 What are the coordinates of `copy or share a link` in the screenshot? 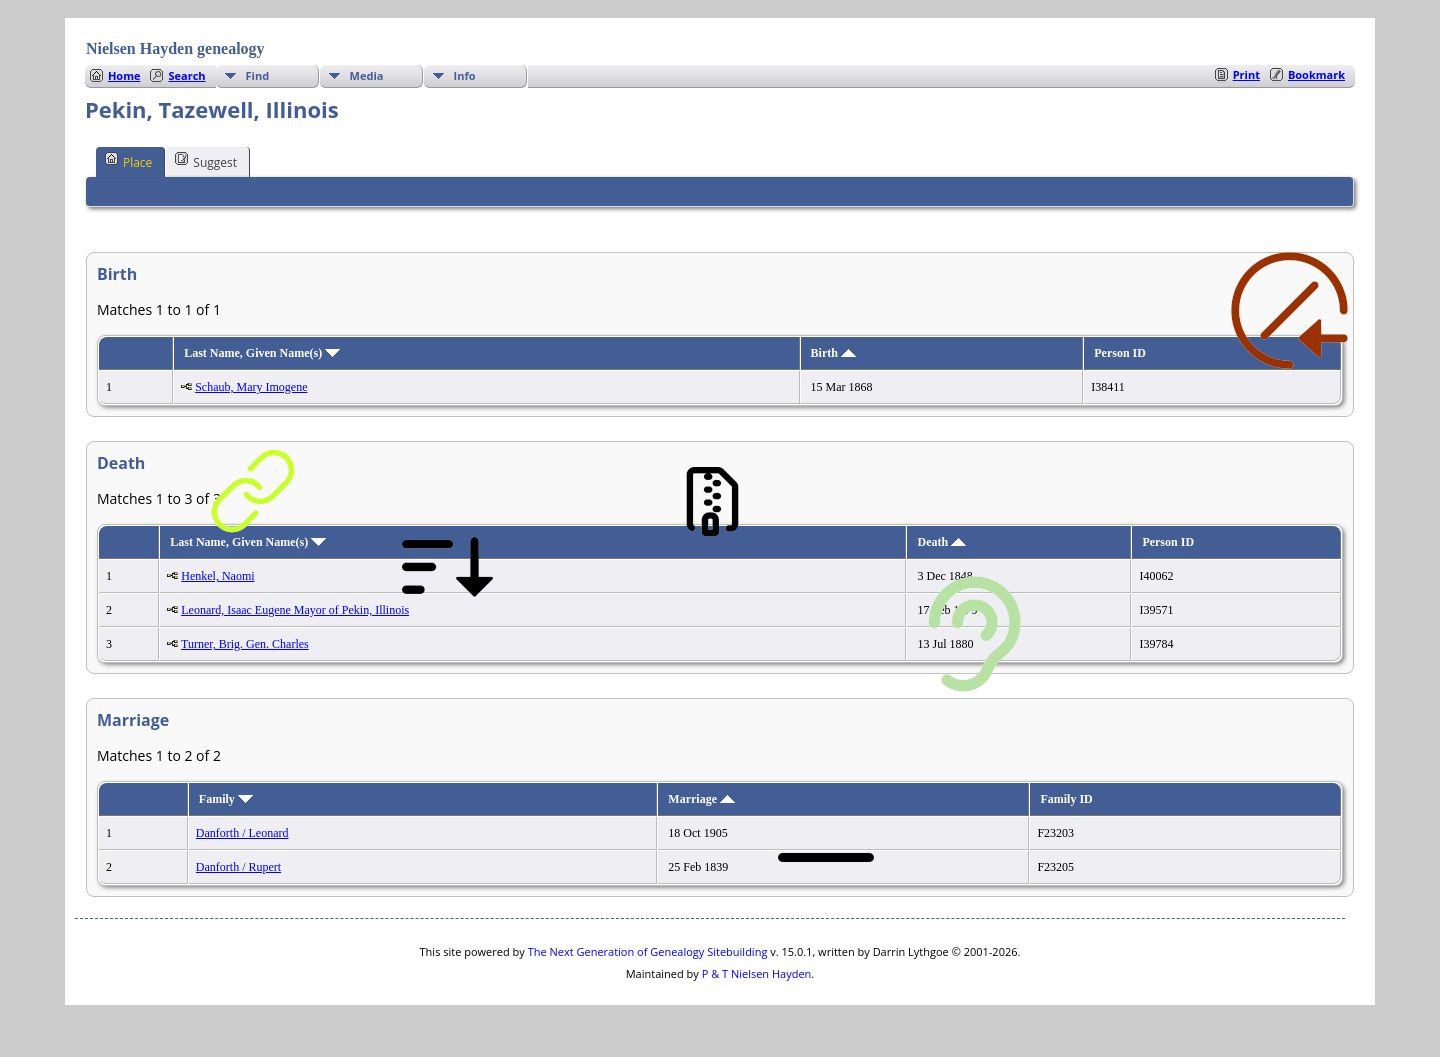 It's located at (253, 491).